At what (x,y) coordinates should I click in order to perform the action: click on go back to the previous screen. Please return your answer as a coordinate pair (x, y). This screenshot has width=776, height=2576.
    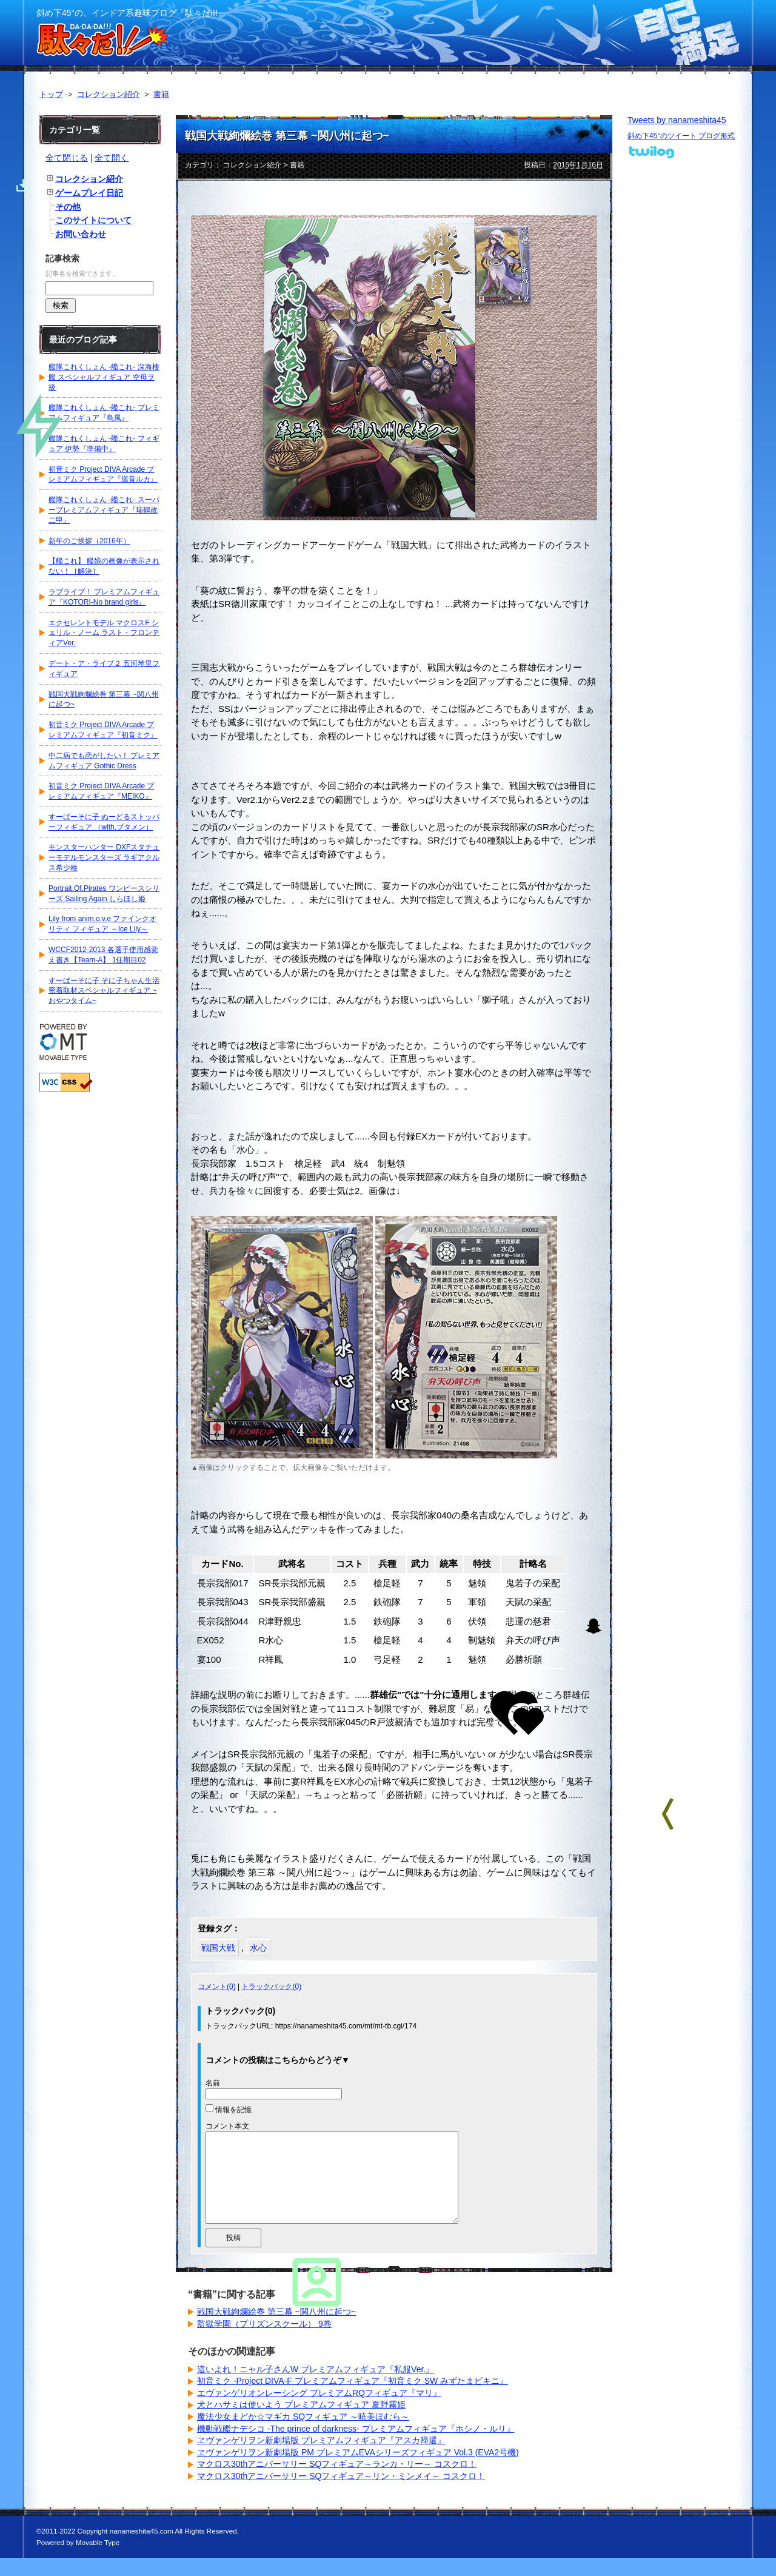
    Looking at the image, I should click on (668, 1814).